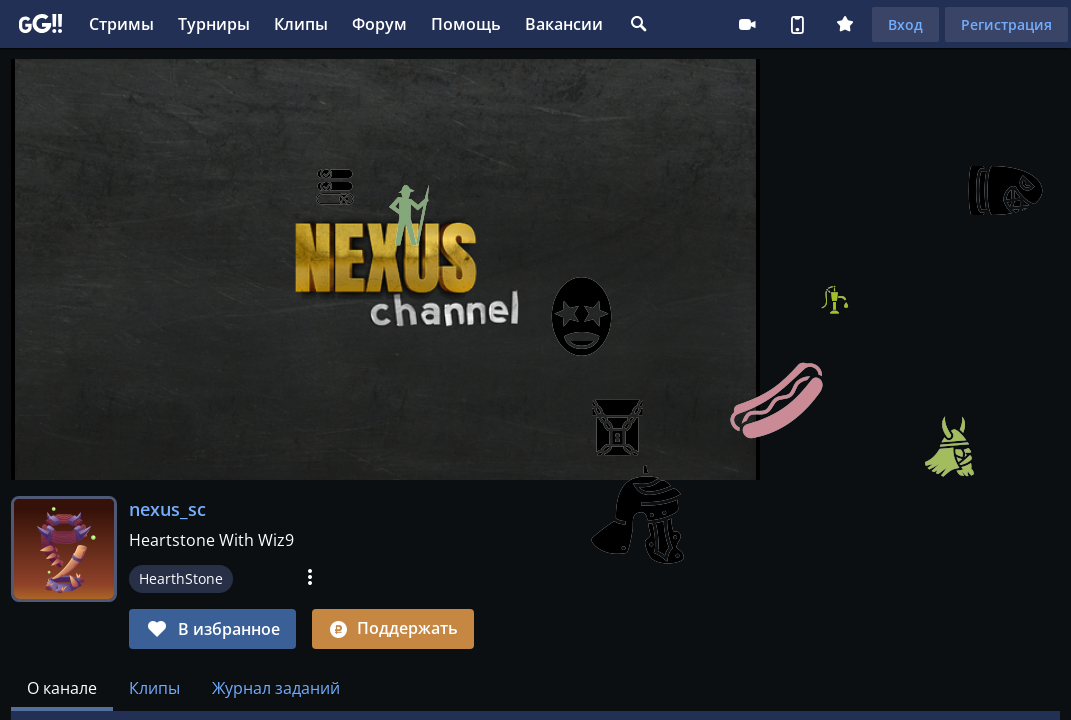 The height and width of the screenshot is (720, 1071). Describe the element at coordinates (1005, 190) in the screenshot. I see `bullet bill character from mario games` at that location.